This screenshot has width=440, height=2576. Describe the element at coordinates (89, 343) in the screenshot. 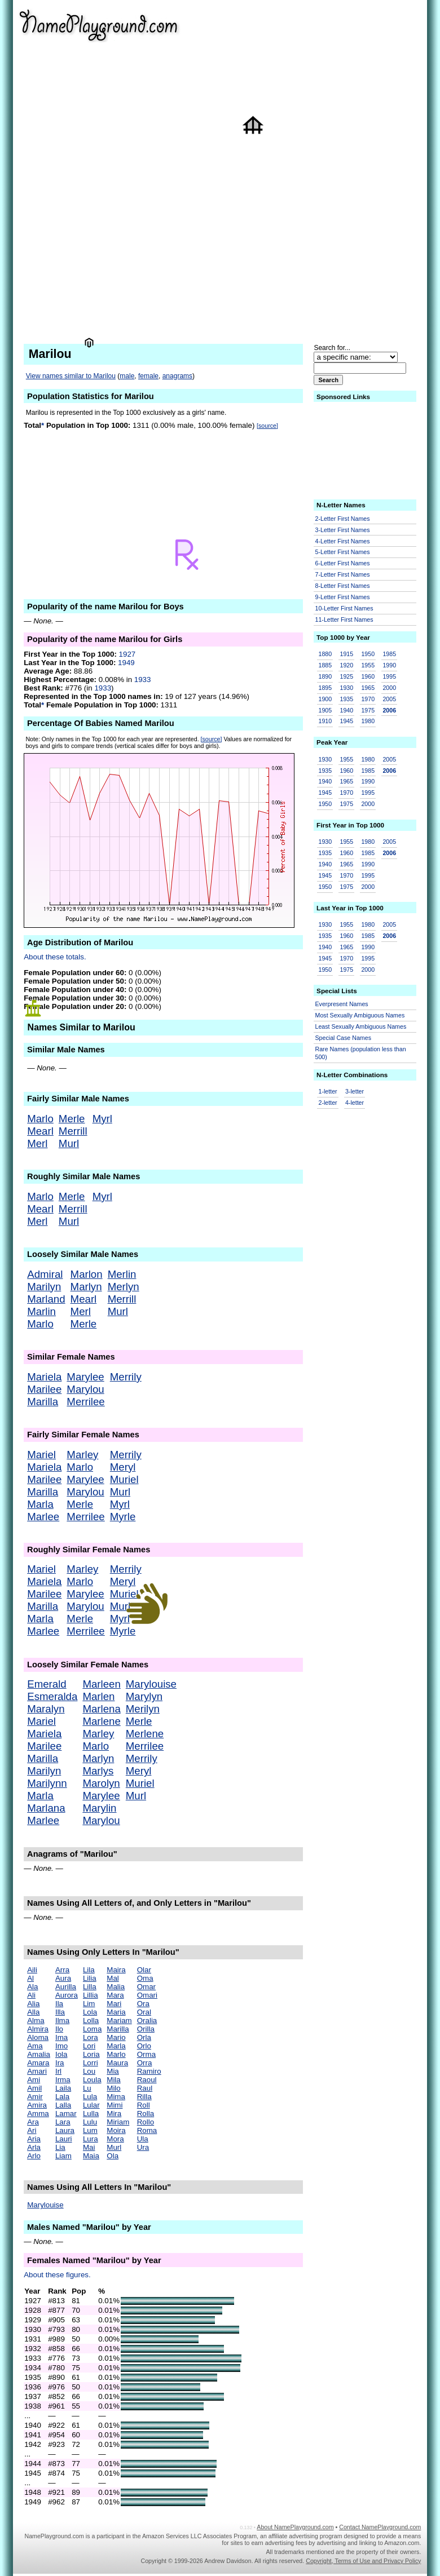

I see `magento e-commerce platform logo` at that location.